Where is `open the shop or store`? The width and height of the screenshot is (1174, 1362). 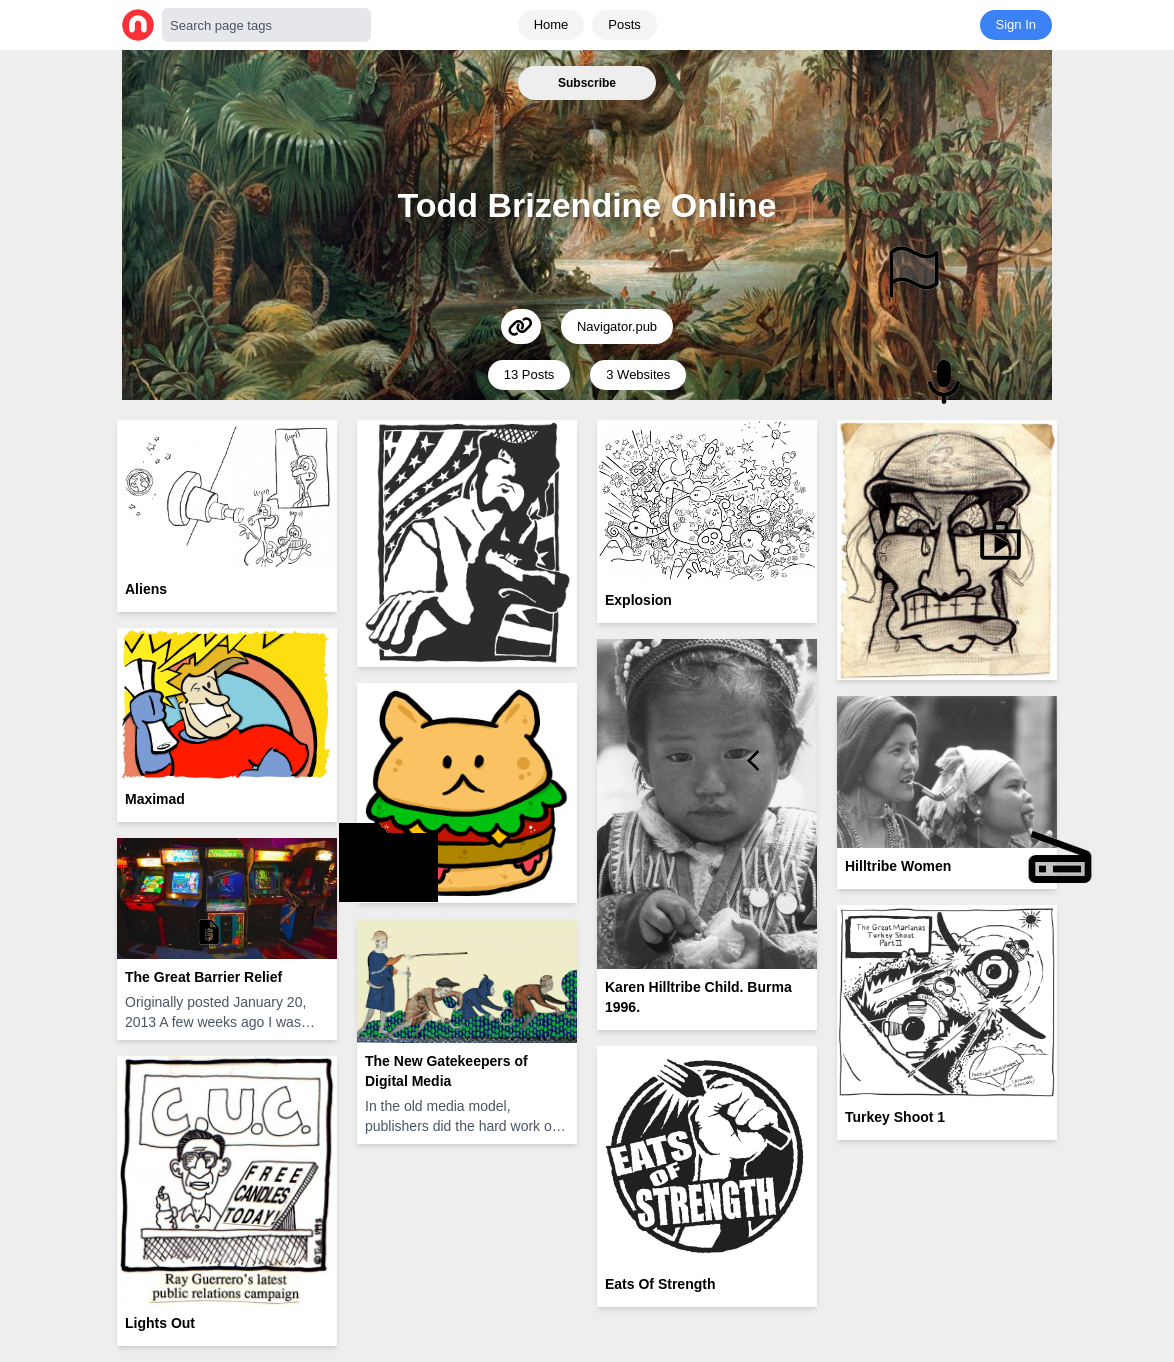 open the shop or store is located at coordinates (1000, 541).